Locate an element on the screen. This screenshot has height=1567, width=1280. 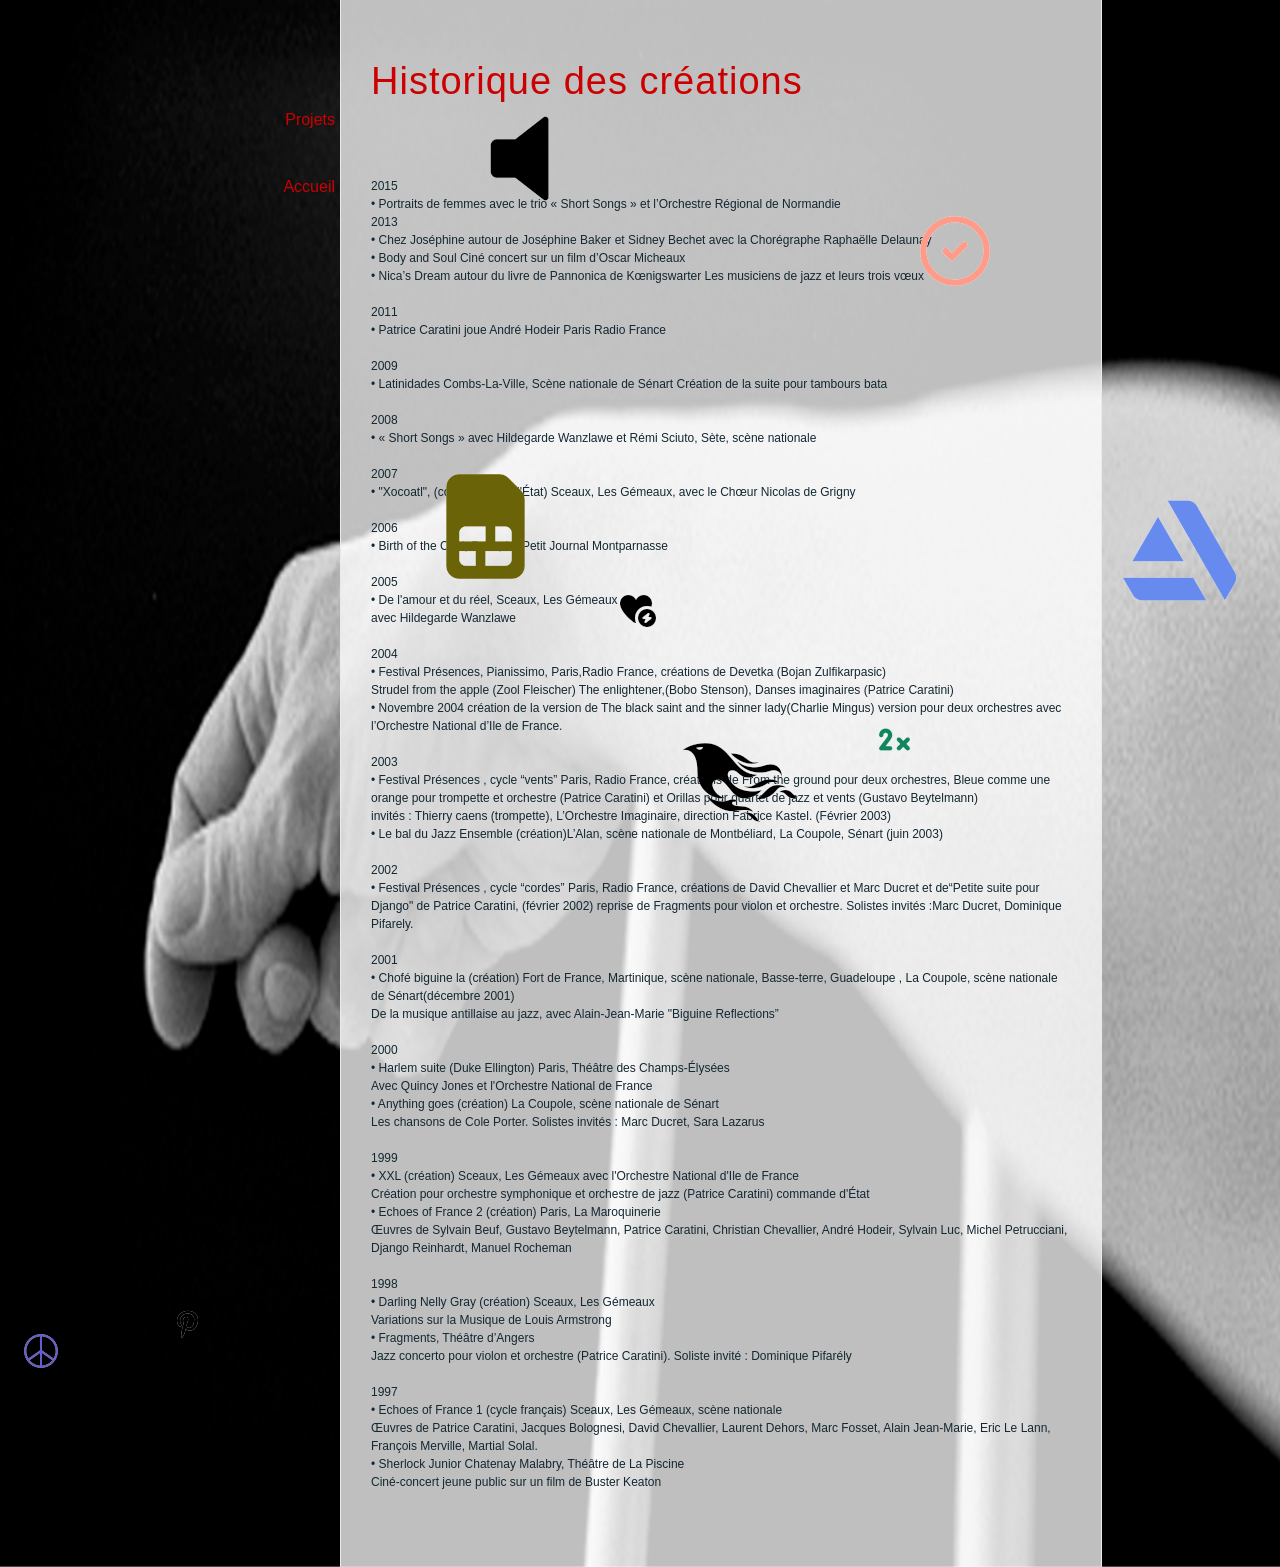
quick access to favorite charging stations is located at coordinates (638, 609).